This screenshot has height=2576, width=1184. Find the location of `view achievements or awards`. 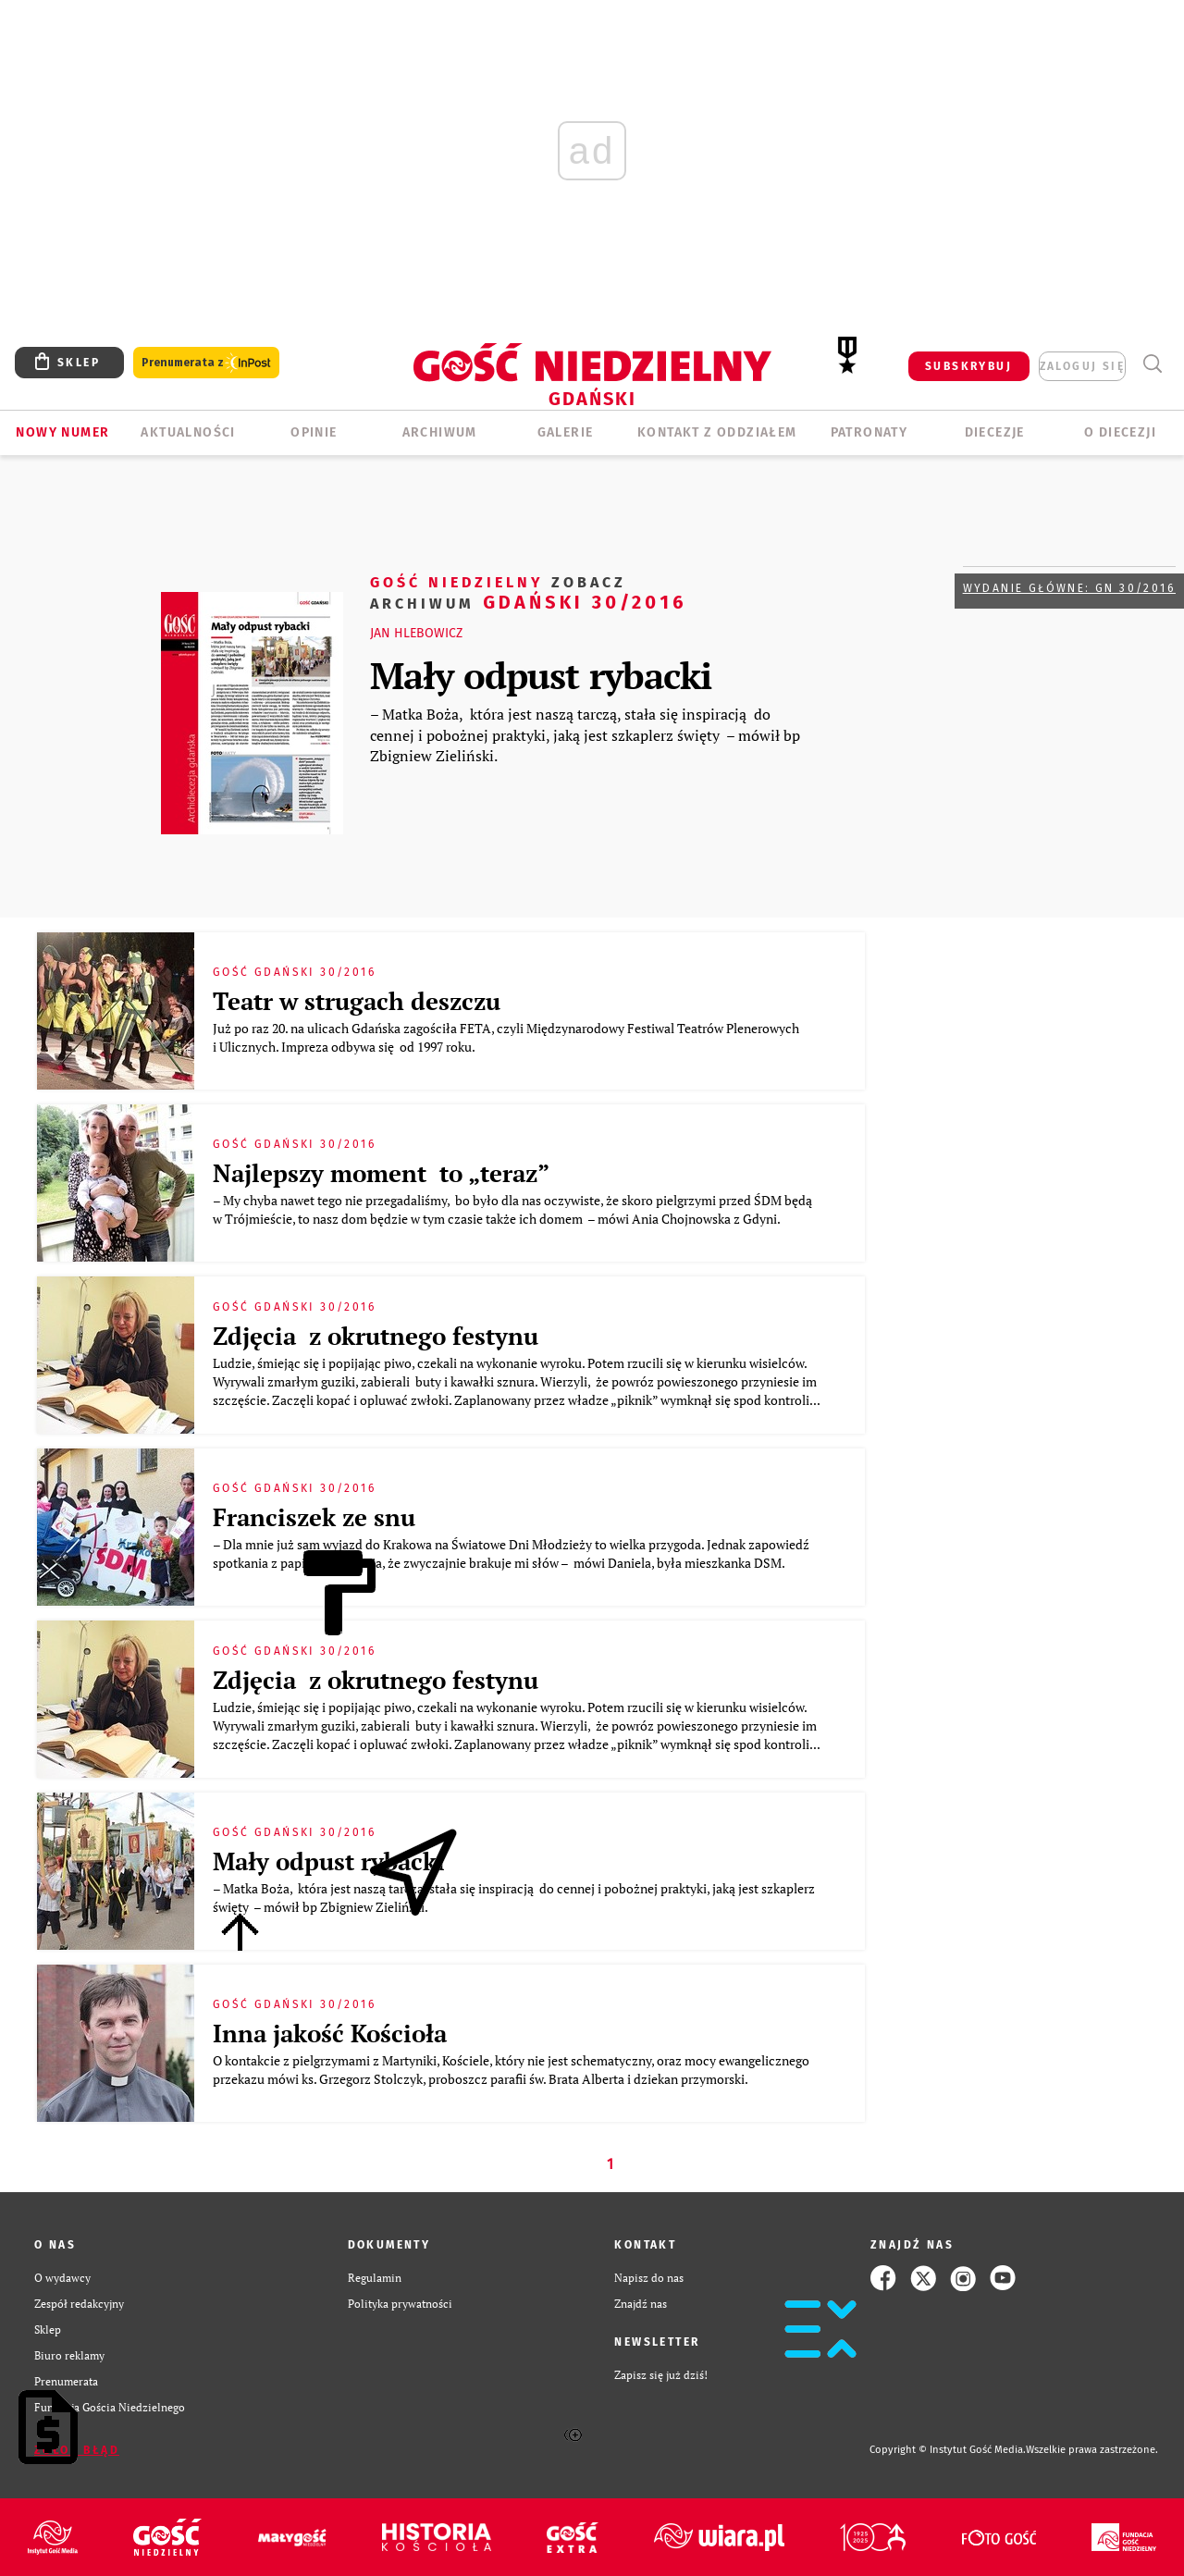

view achievements or awards is located at coordinates (847, 355).